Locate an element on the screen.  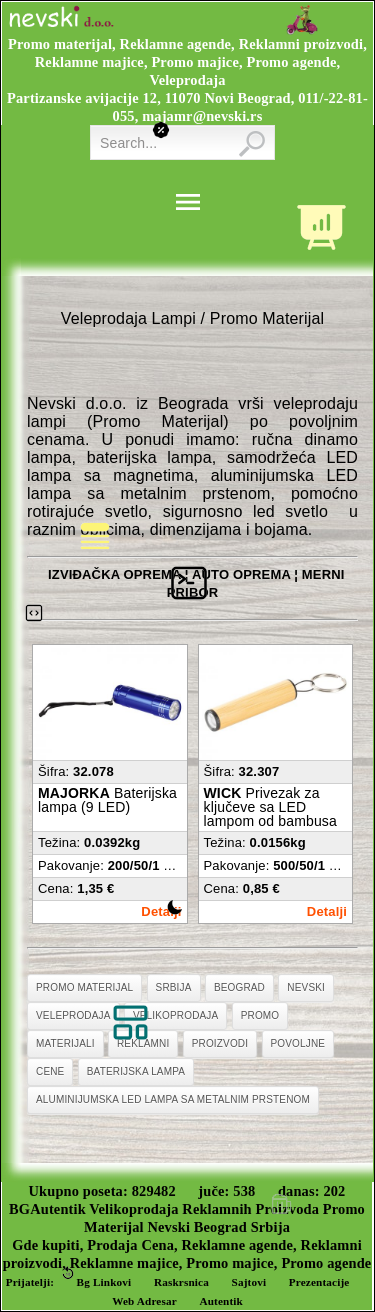
enable dark mode is located at coordinates (174, 907).